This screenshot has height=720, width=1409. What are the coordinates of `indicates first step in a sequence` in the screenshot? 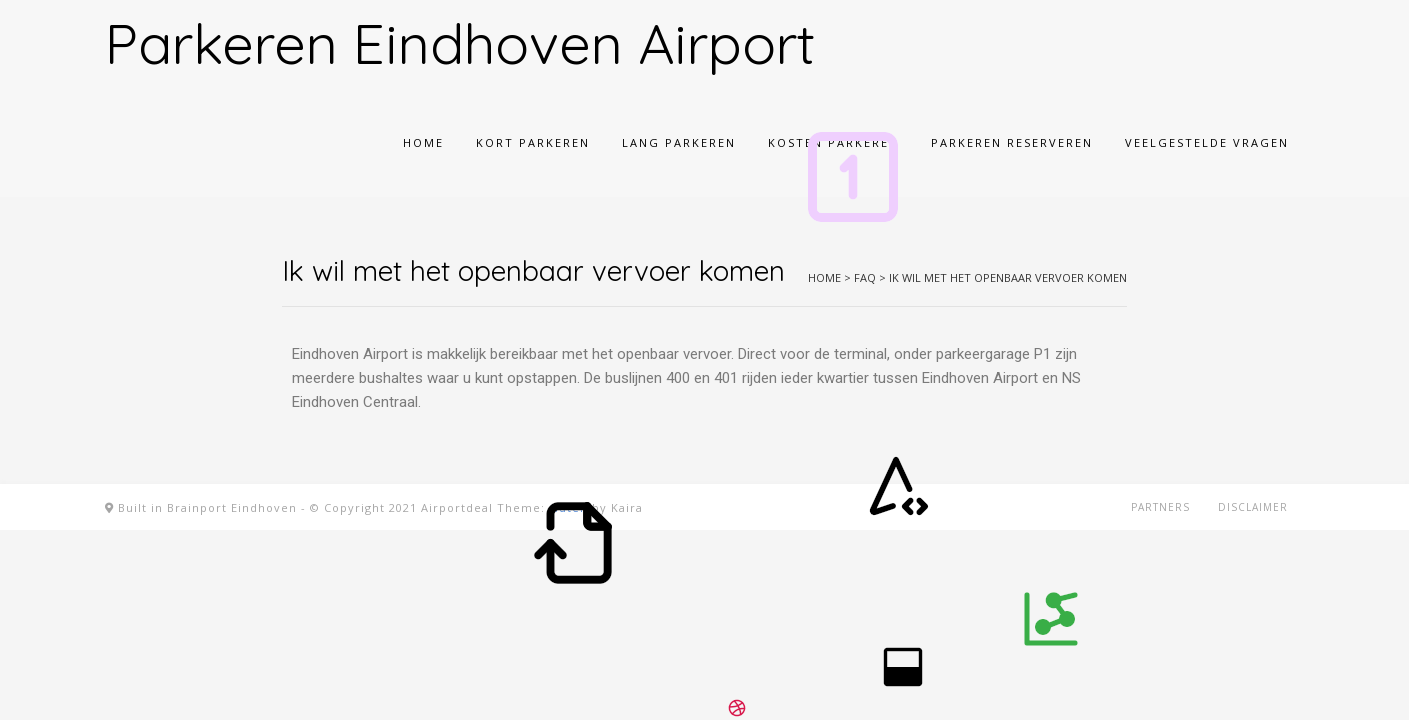 It's located at (853, 177).